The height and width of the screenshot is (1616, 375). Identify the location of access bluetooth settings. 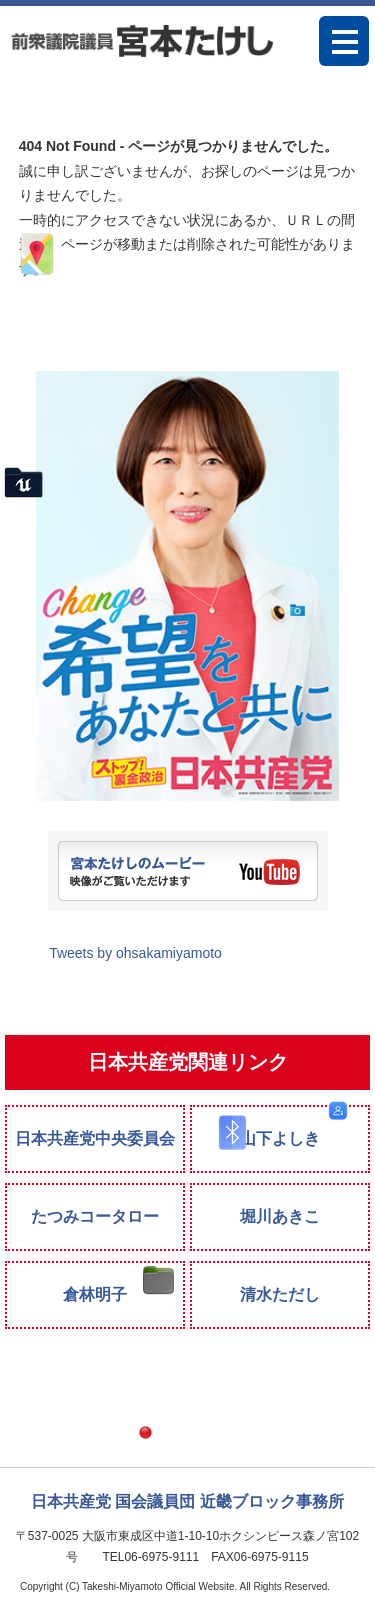
(232, 1132).